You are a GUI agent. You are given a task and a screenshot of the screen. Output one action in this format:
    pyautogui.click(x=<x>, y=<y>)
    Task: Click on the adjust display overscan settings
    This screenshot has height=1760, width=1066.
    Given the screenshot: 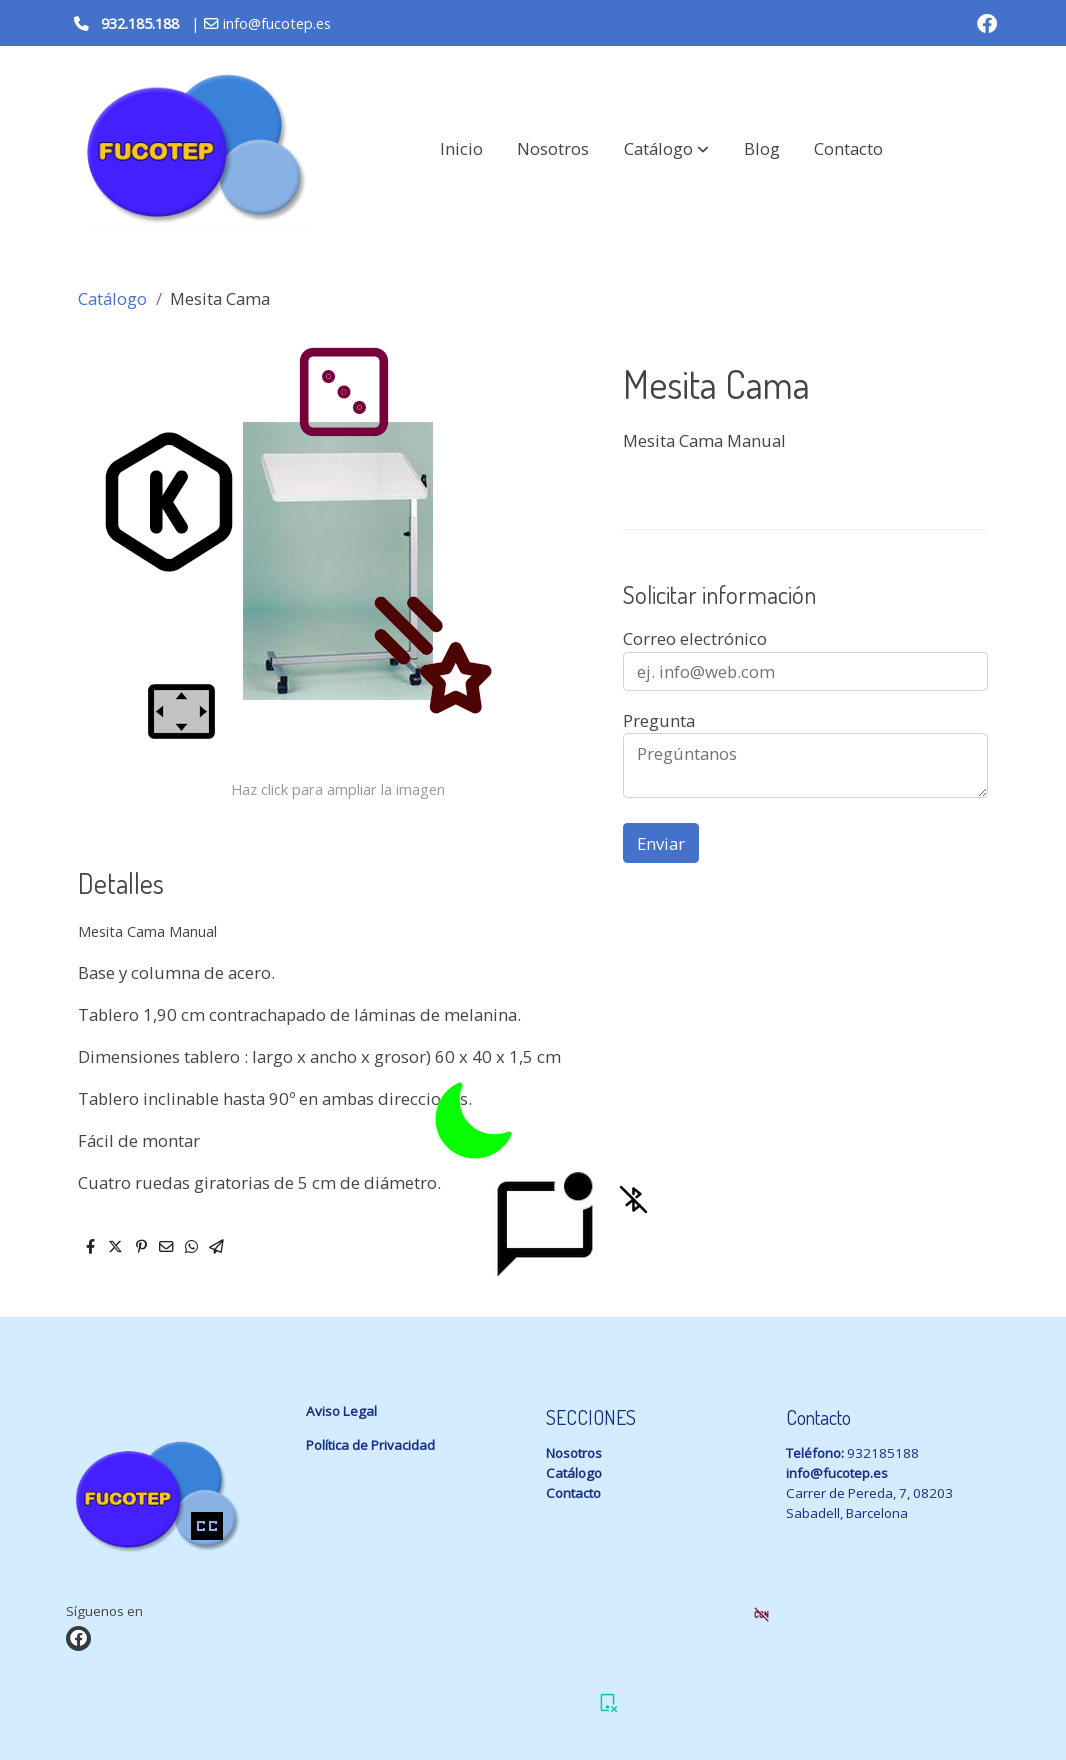 What is the action you would take?
    pyautogui.click(x=181, y=711)
    